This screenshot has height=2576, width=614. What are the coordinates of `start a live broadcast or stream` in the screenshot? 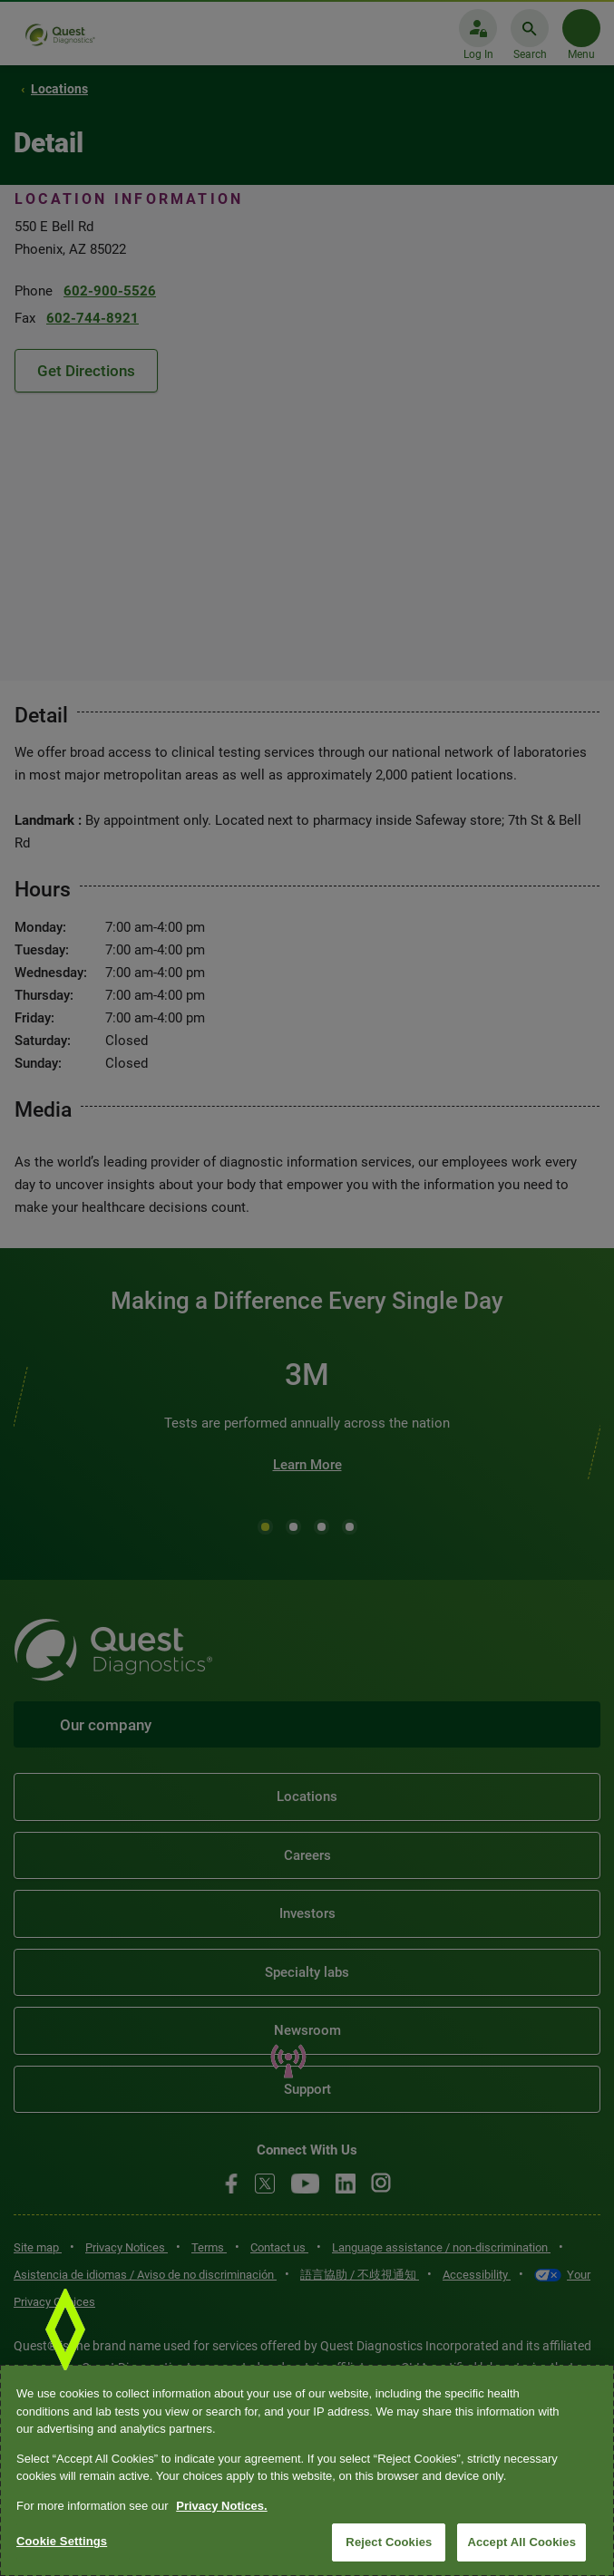 It's located at (288, 2060).